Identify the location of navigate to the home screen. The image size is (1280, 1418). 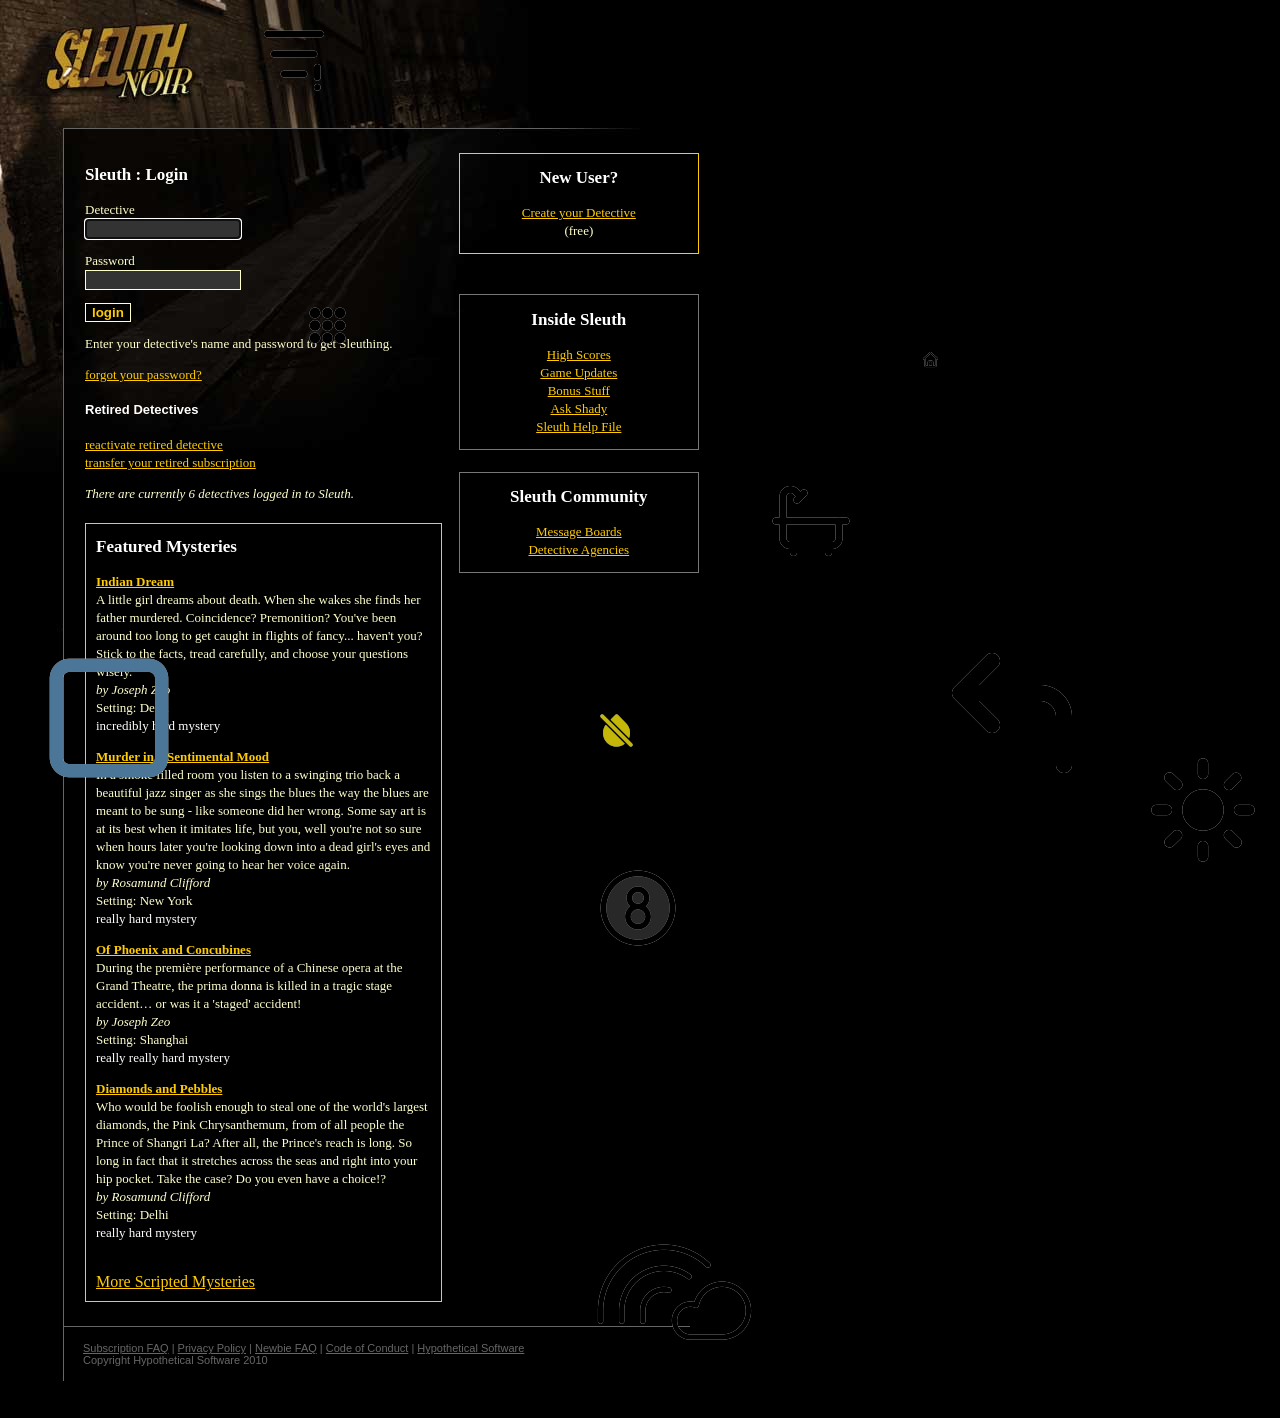
(930, 359).